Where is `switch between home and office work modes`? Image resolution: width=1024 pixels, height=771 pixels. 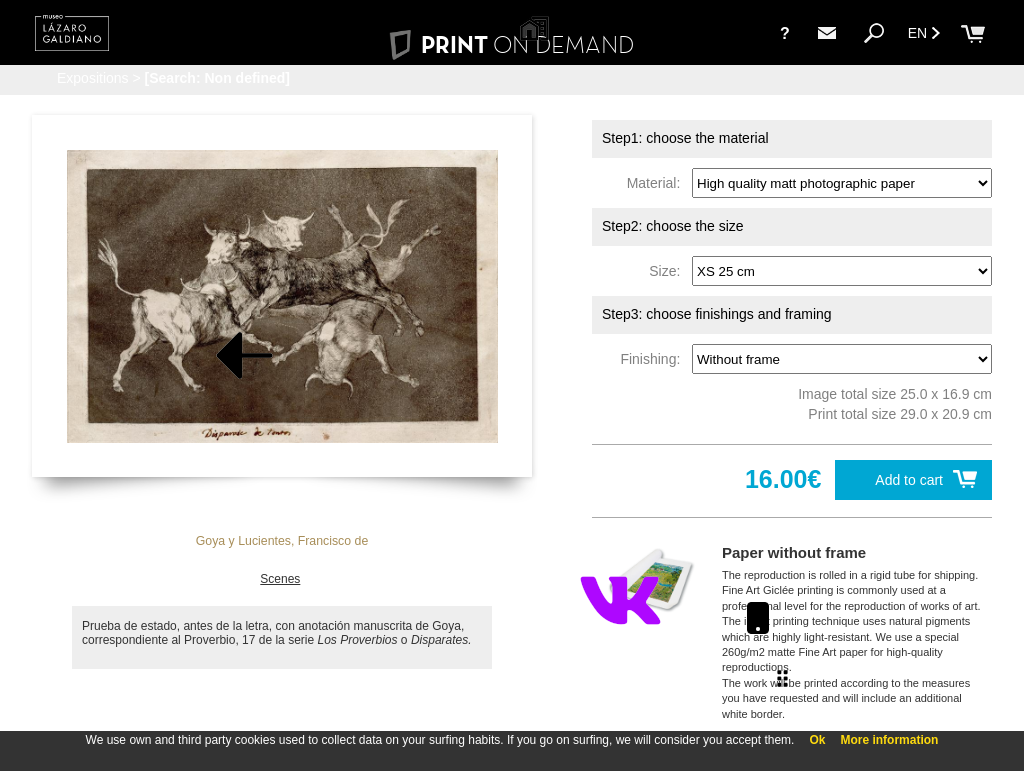
switch between home and office work modes is located at coordinates (534, 28).